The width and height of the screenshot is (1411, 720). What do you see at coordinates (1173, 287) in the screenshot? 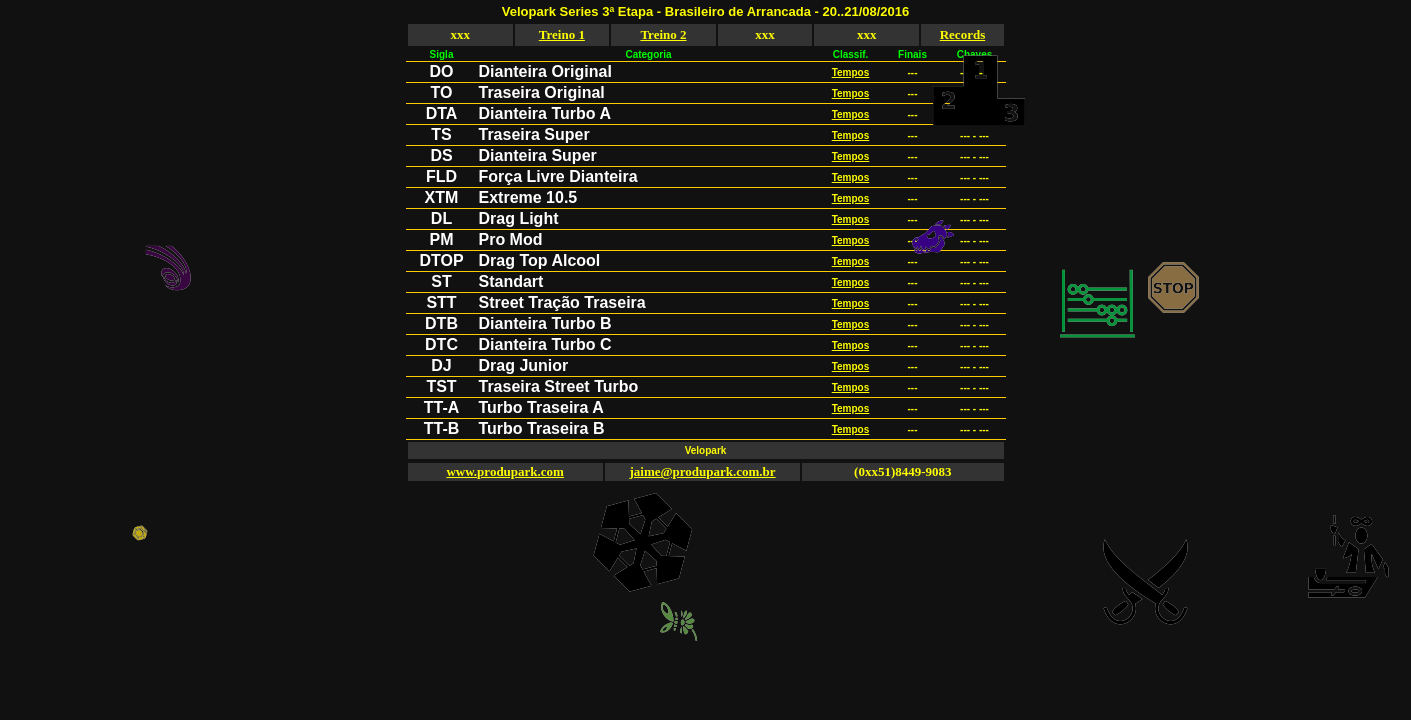
I see `stop or halt current action` at bounding box center [1173, 287].